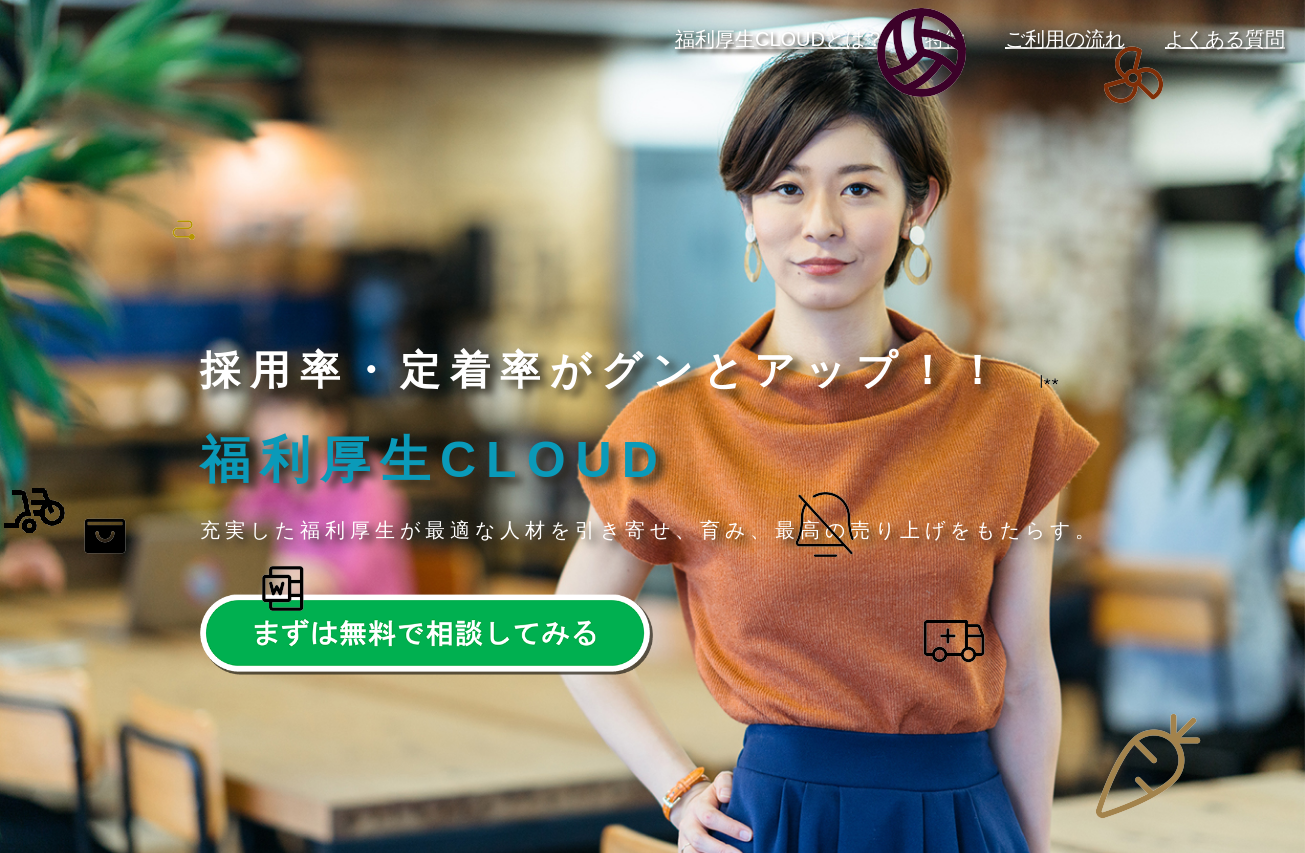  What do you see at coordinates (184, 229) in the screenshot?
I see `view or edit a route path` at bounding box center [184, 229].